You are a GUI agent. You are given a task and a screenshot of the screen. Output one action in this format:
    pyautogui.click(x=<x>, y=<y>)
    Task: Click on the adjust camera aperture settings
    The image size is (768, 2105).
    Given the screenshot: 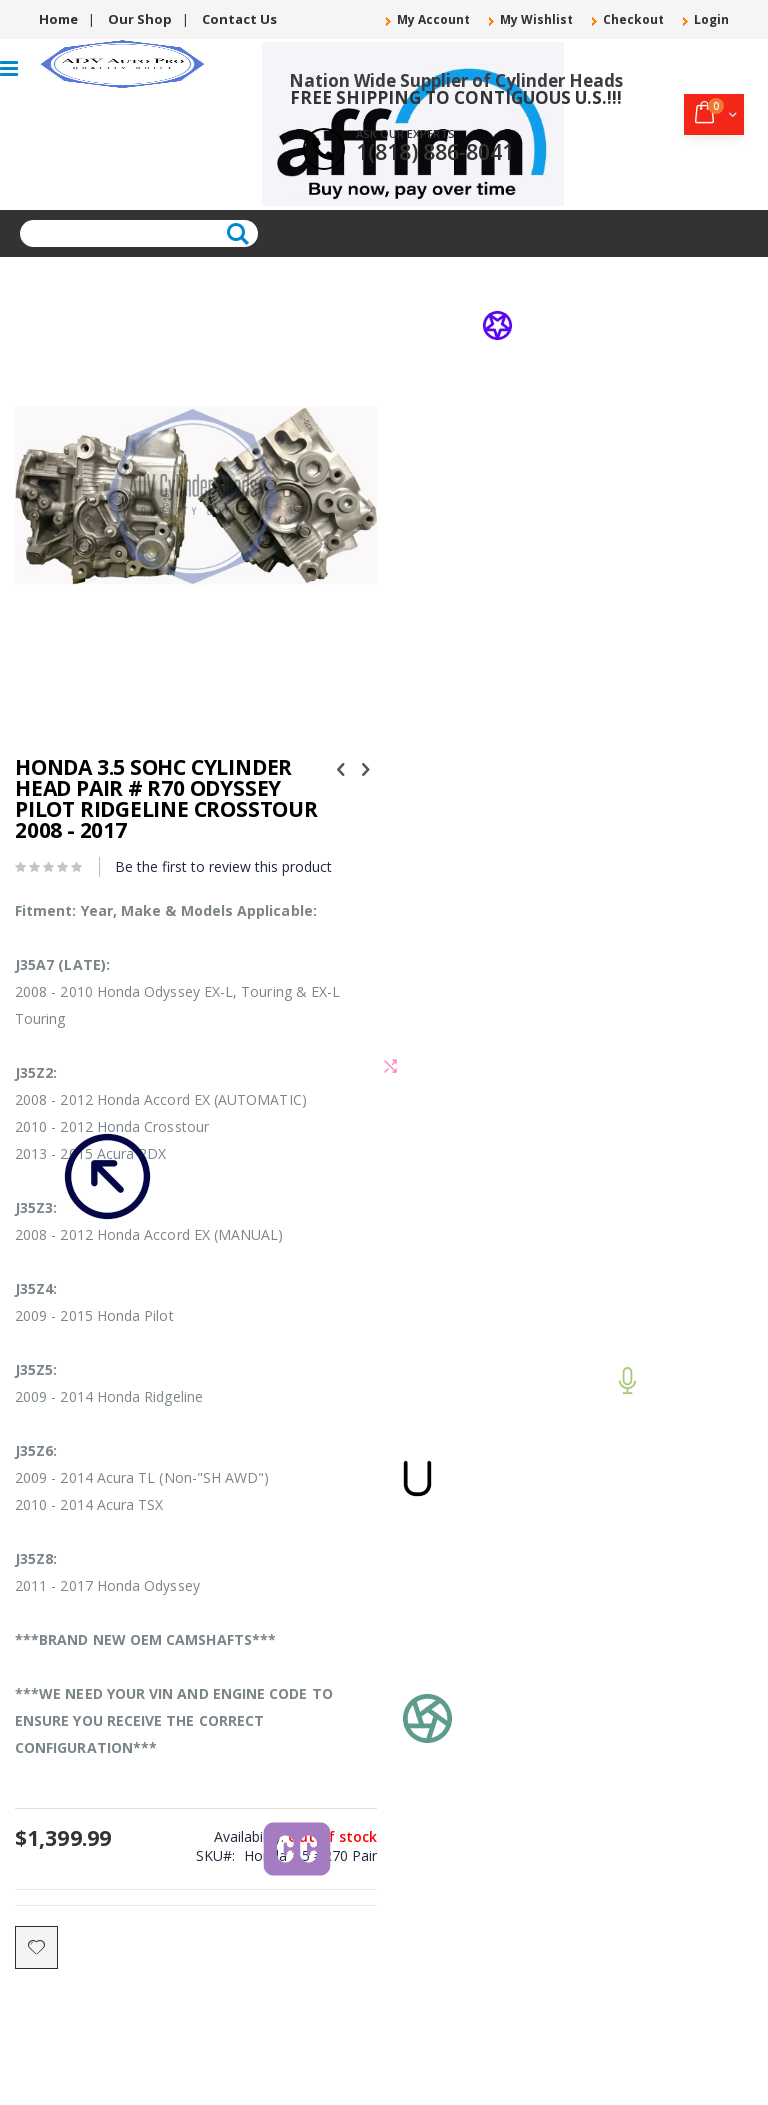 What is the action you would take?
    pyautogui.click(x=427, y=1718)
    